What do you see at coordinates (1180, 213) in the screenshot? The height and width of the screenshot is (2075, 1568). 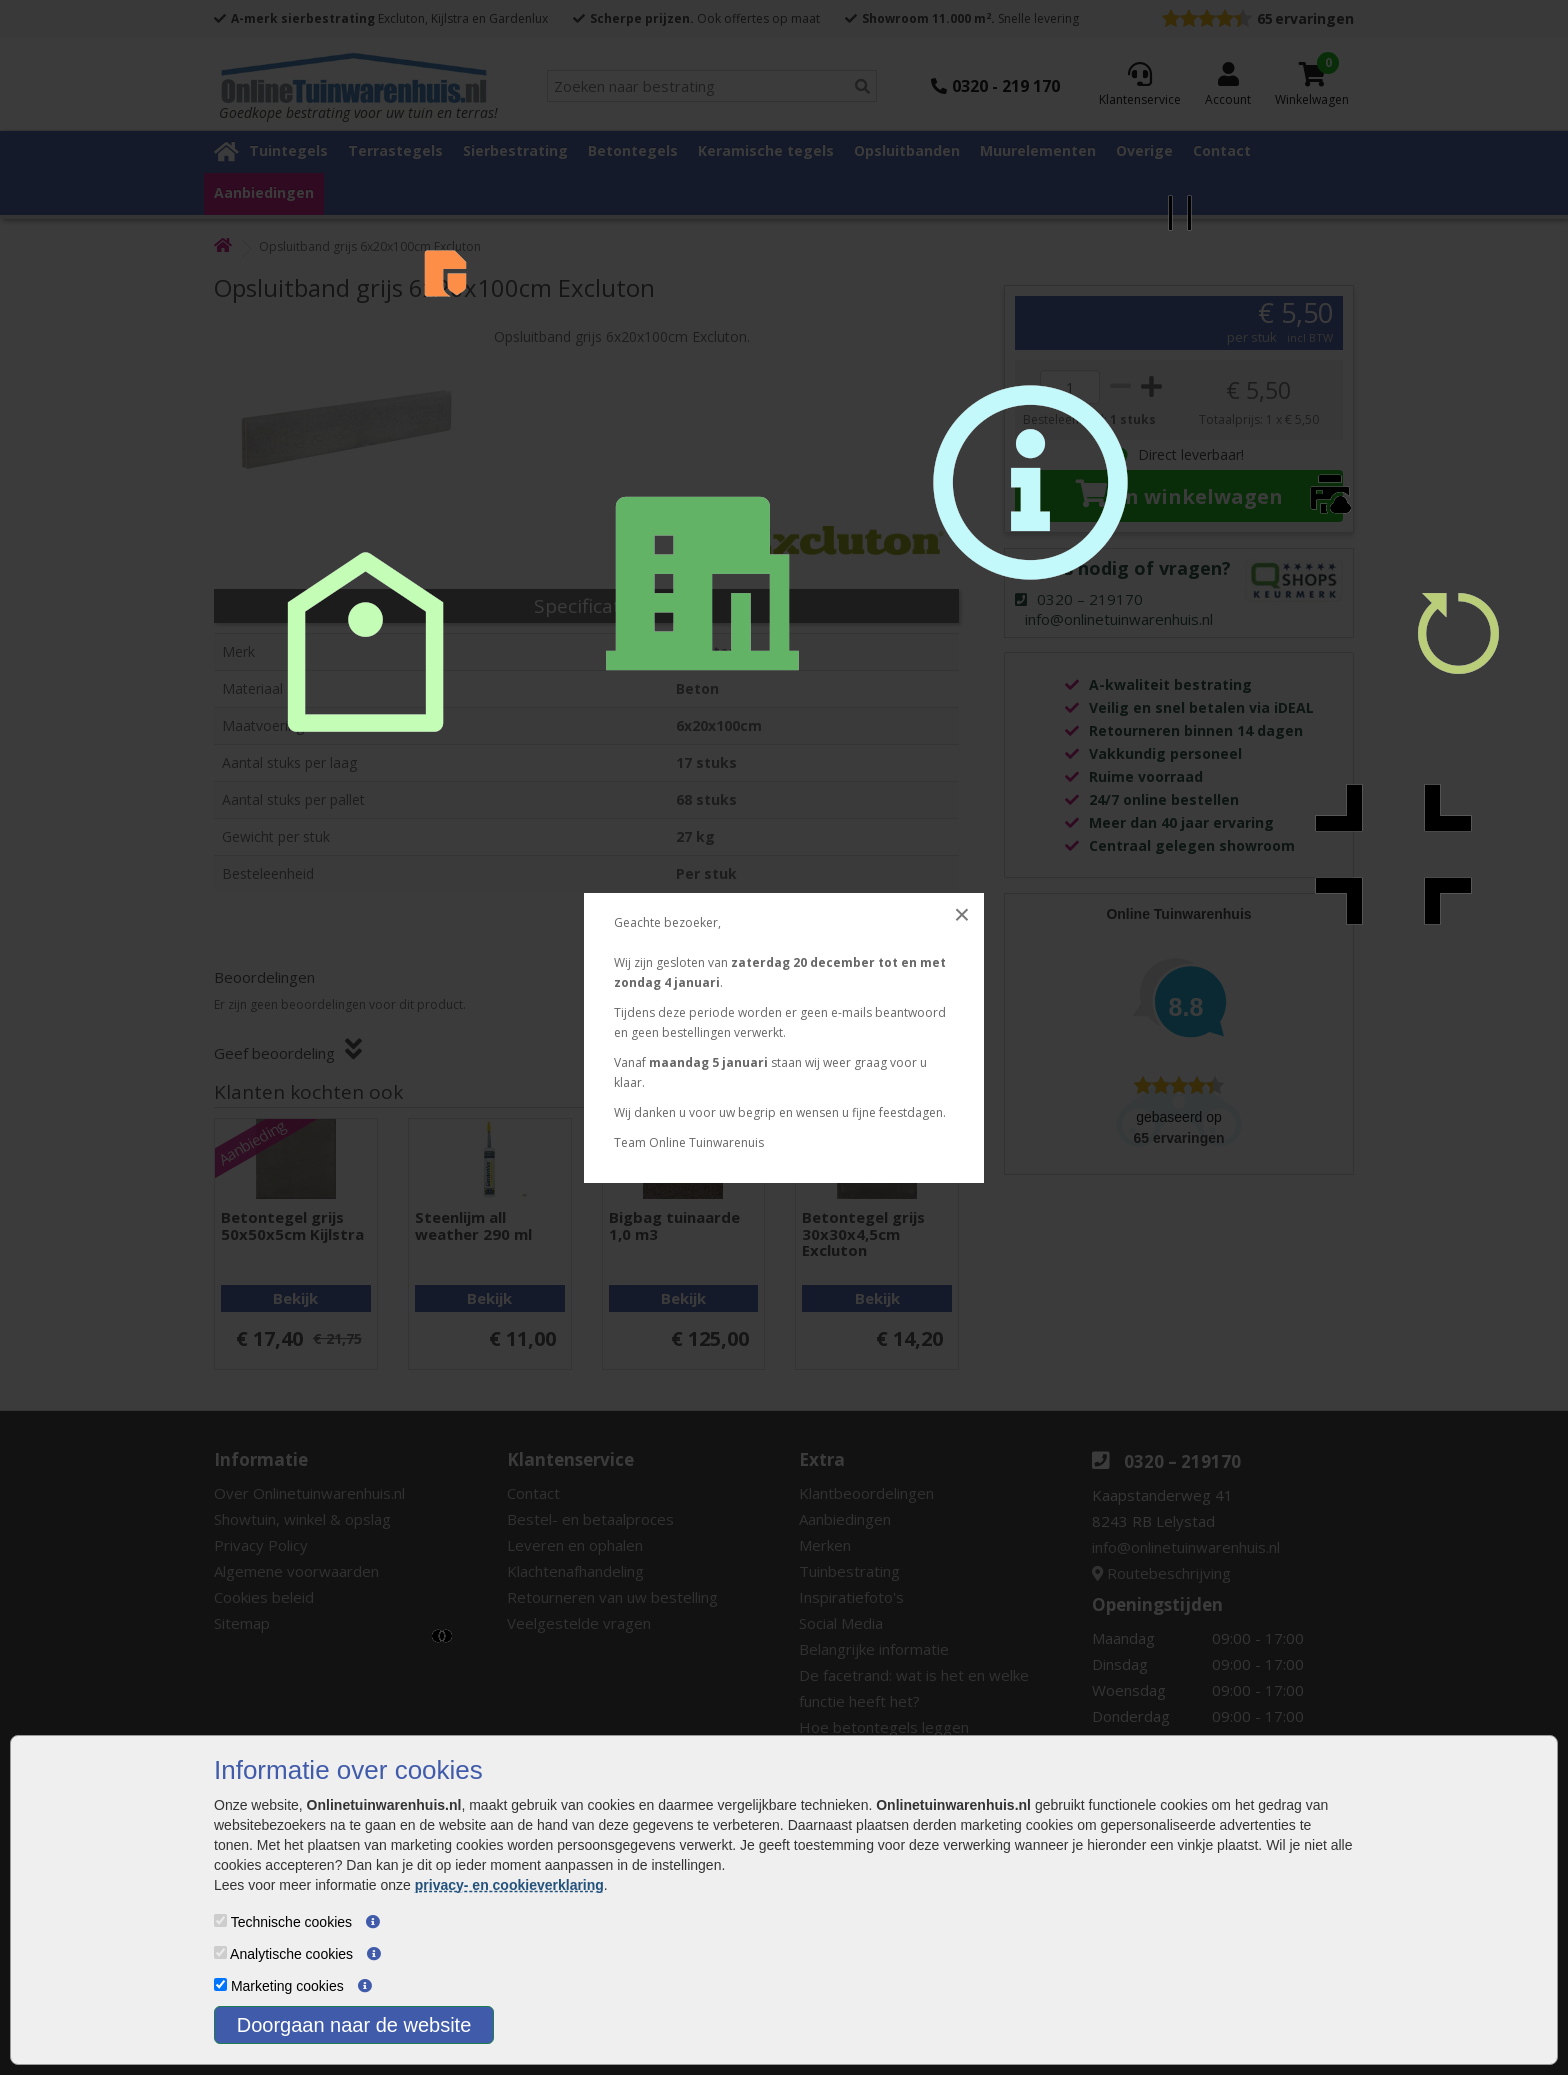 I see `pause media playback` at bounding box center [1180, 213].